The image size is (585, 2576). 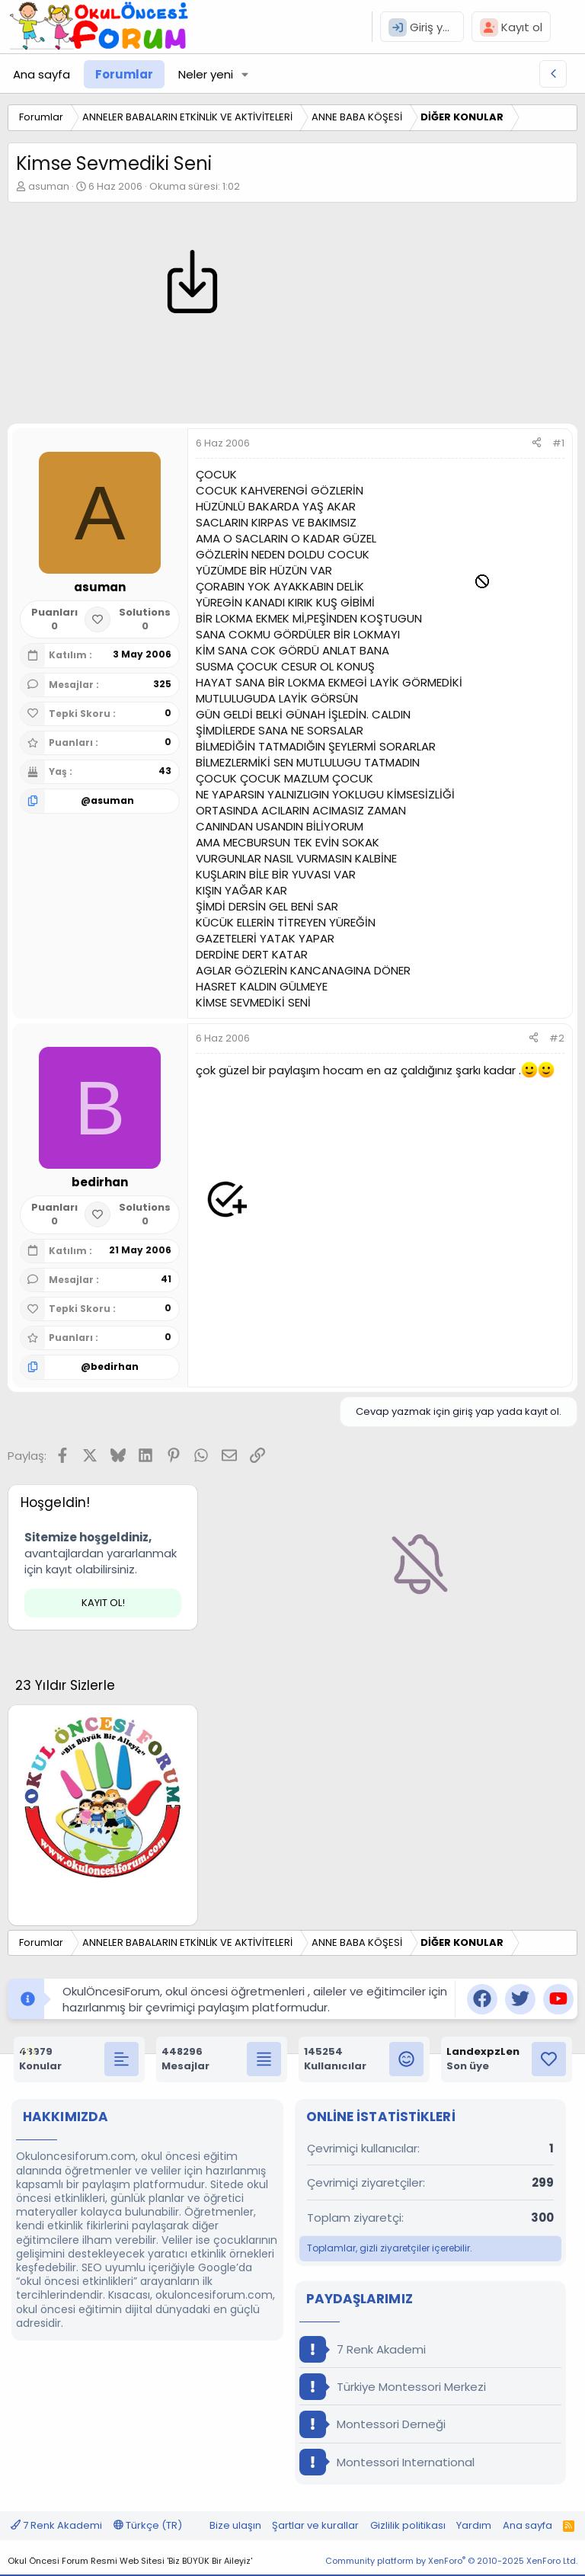 What do you see at coordinates (420, 1564) in the screenshot?
I see `mute or disable notifications` at bounding box center [420, 1564].